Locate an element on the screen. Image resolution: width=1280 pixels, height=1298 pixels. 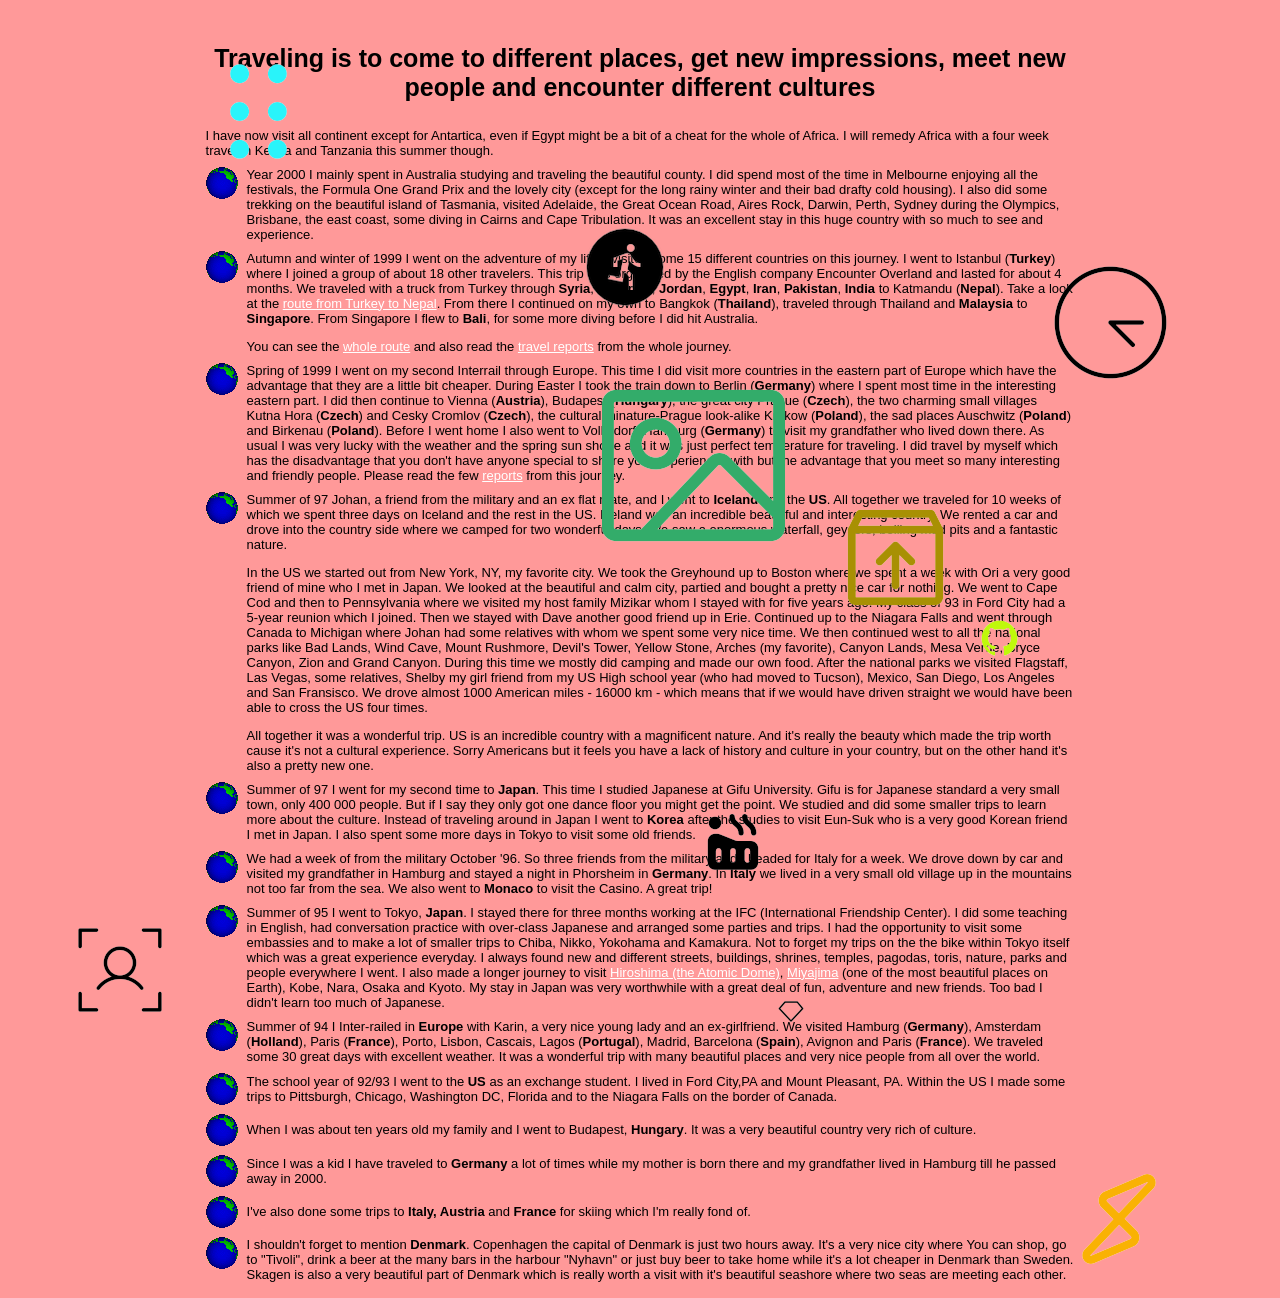
view afternoon schedule or events is located at coordinates (1110, 322).